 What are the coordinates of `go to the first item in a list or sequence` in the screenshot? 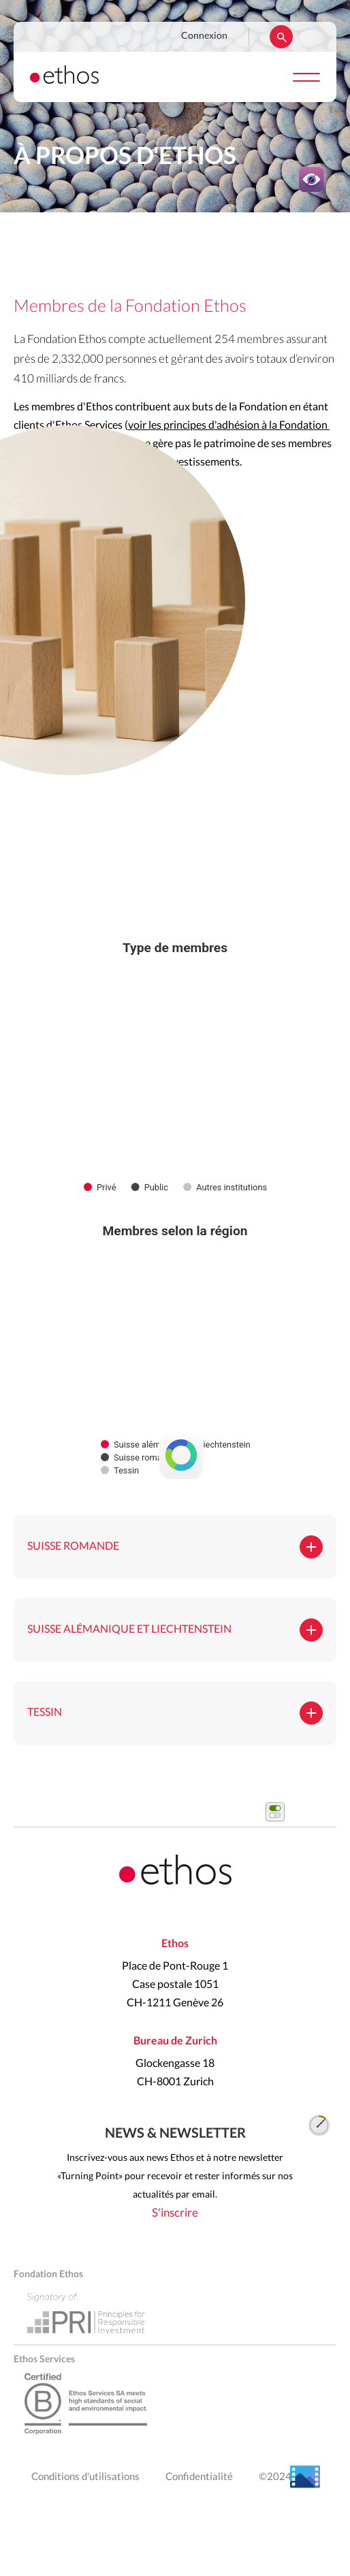 It's located at (159, 129).